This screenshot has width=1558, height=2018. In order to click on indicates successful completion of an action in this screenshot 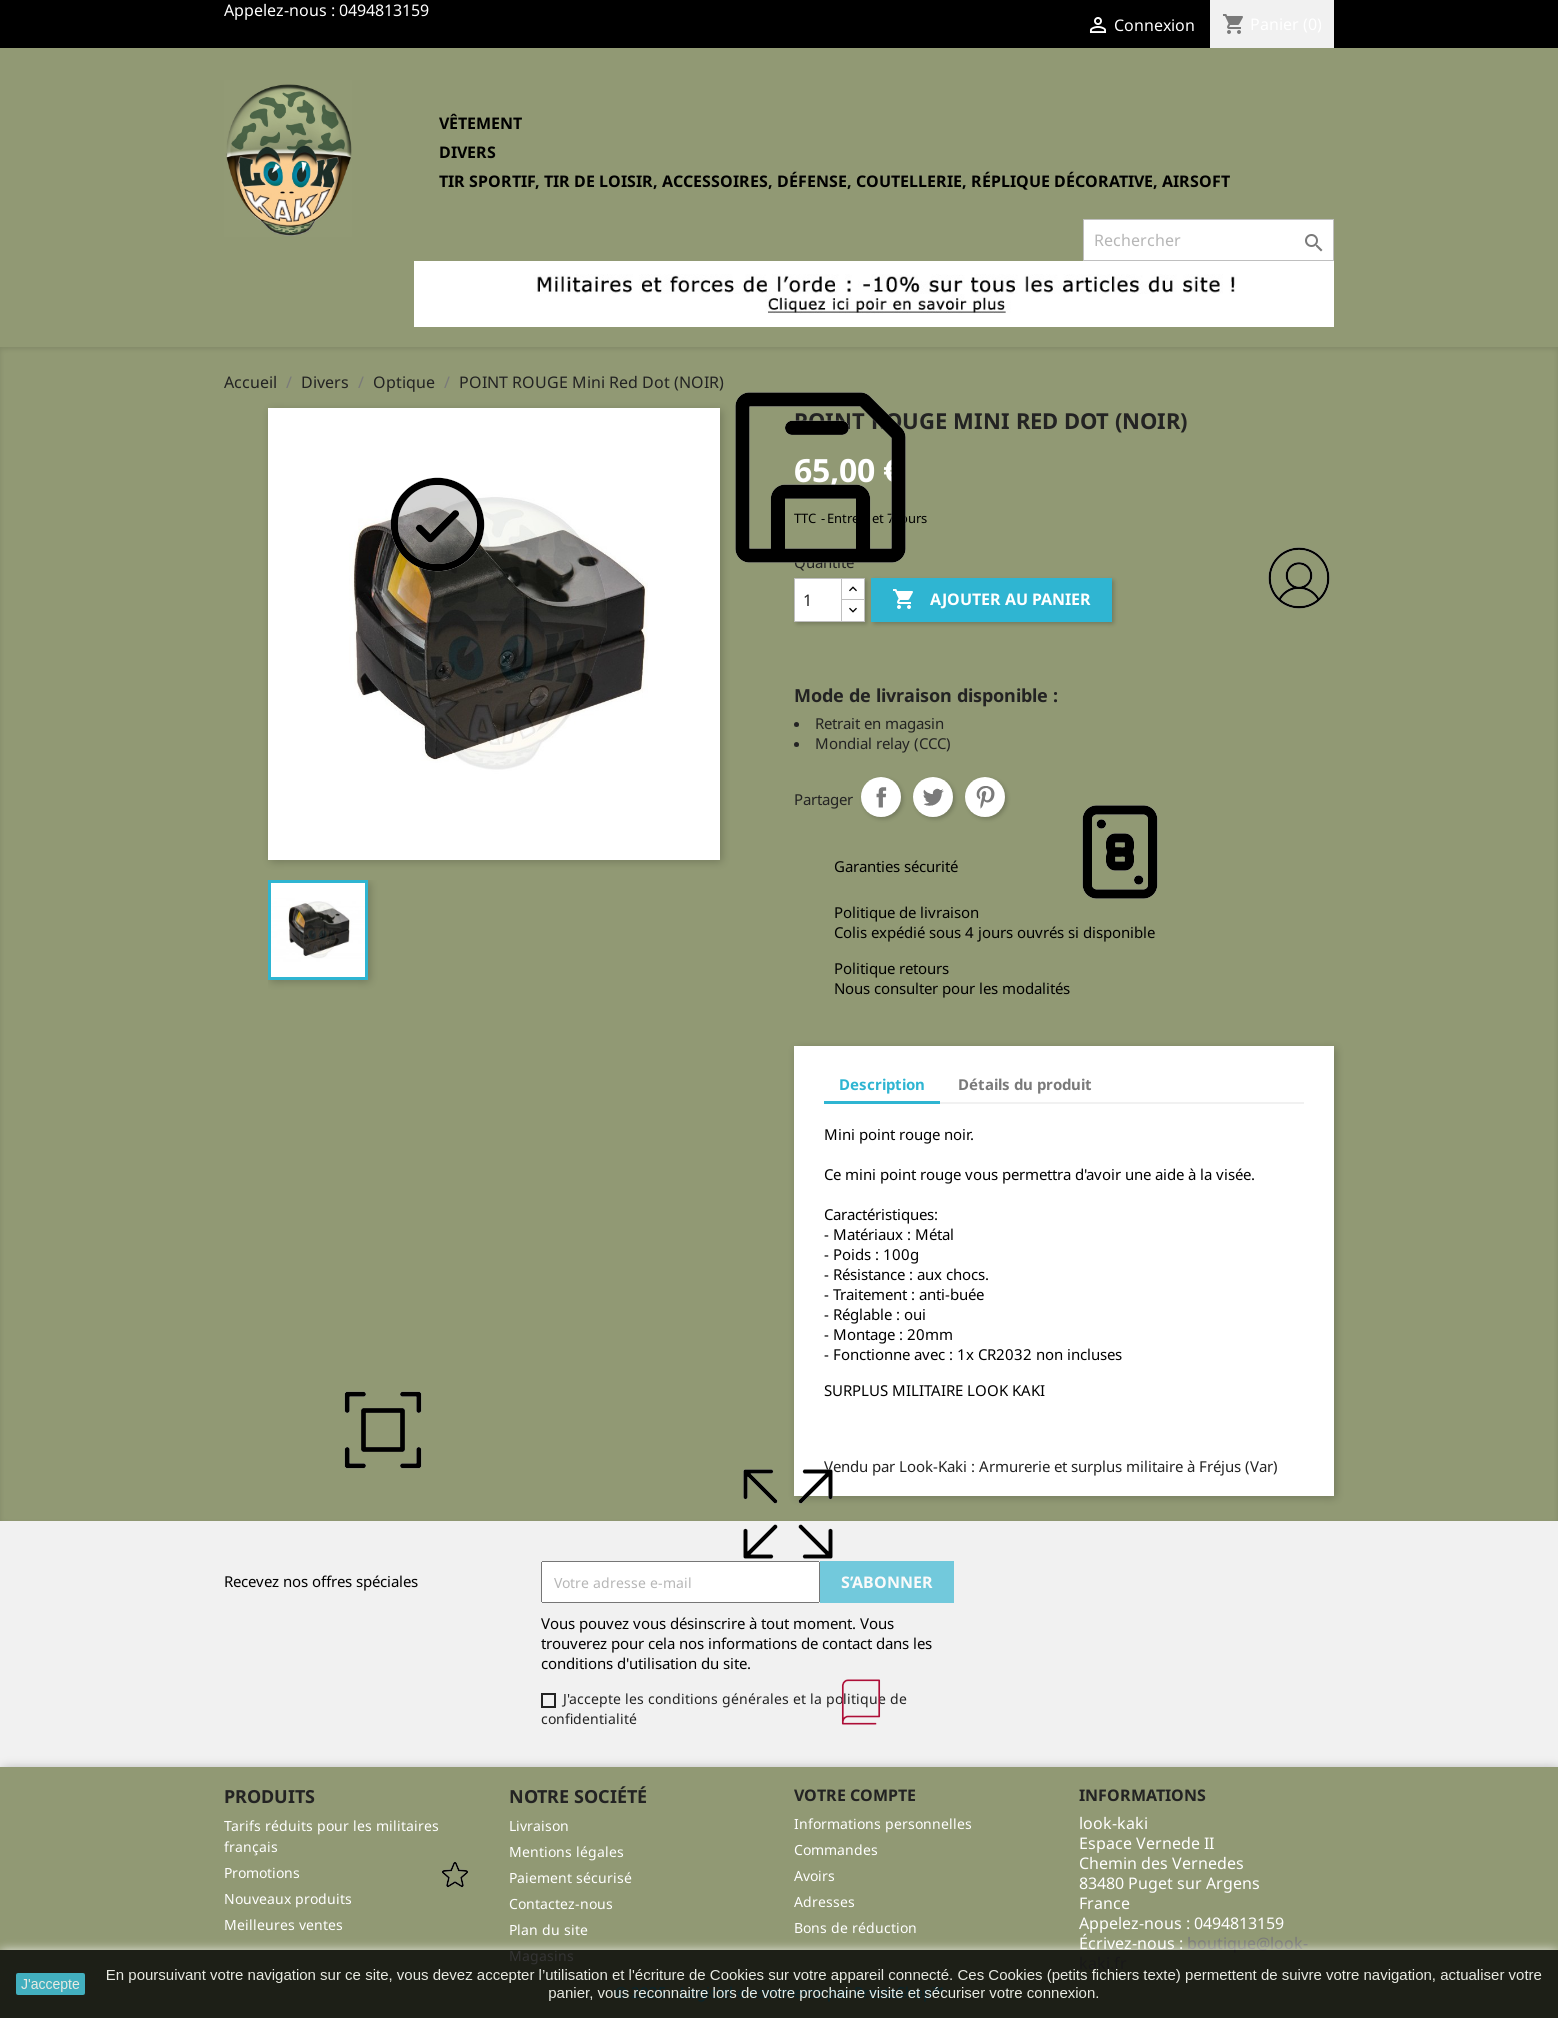, I will do `click(437, 524)`.